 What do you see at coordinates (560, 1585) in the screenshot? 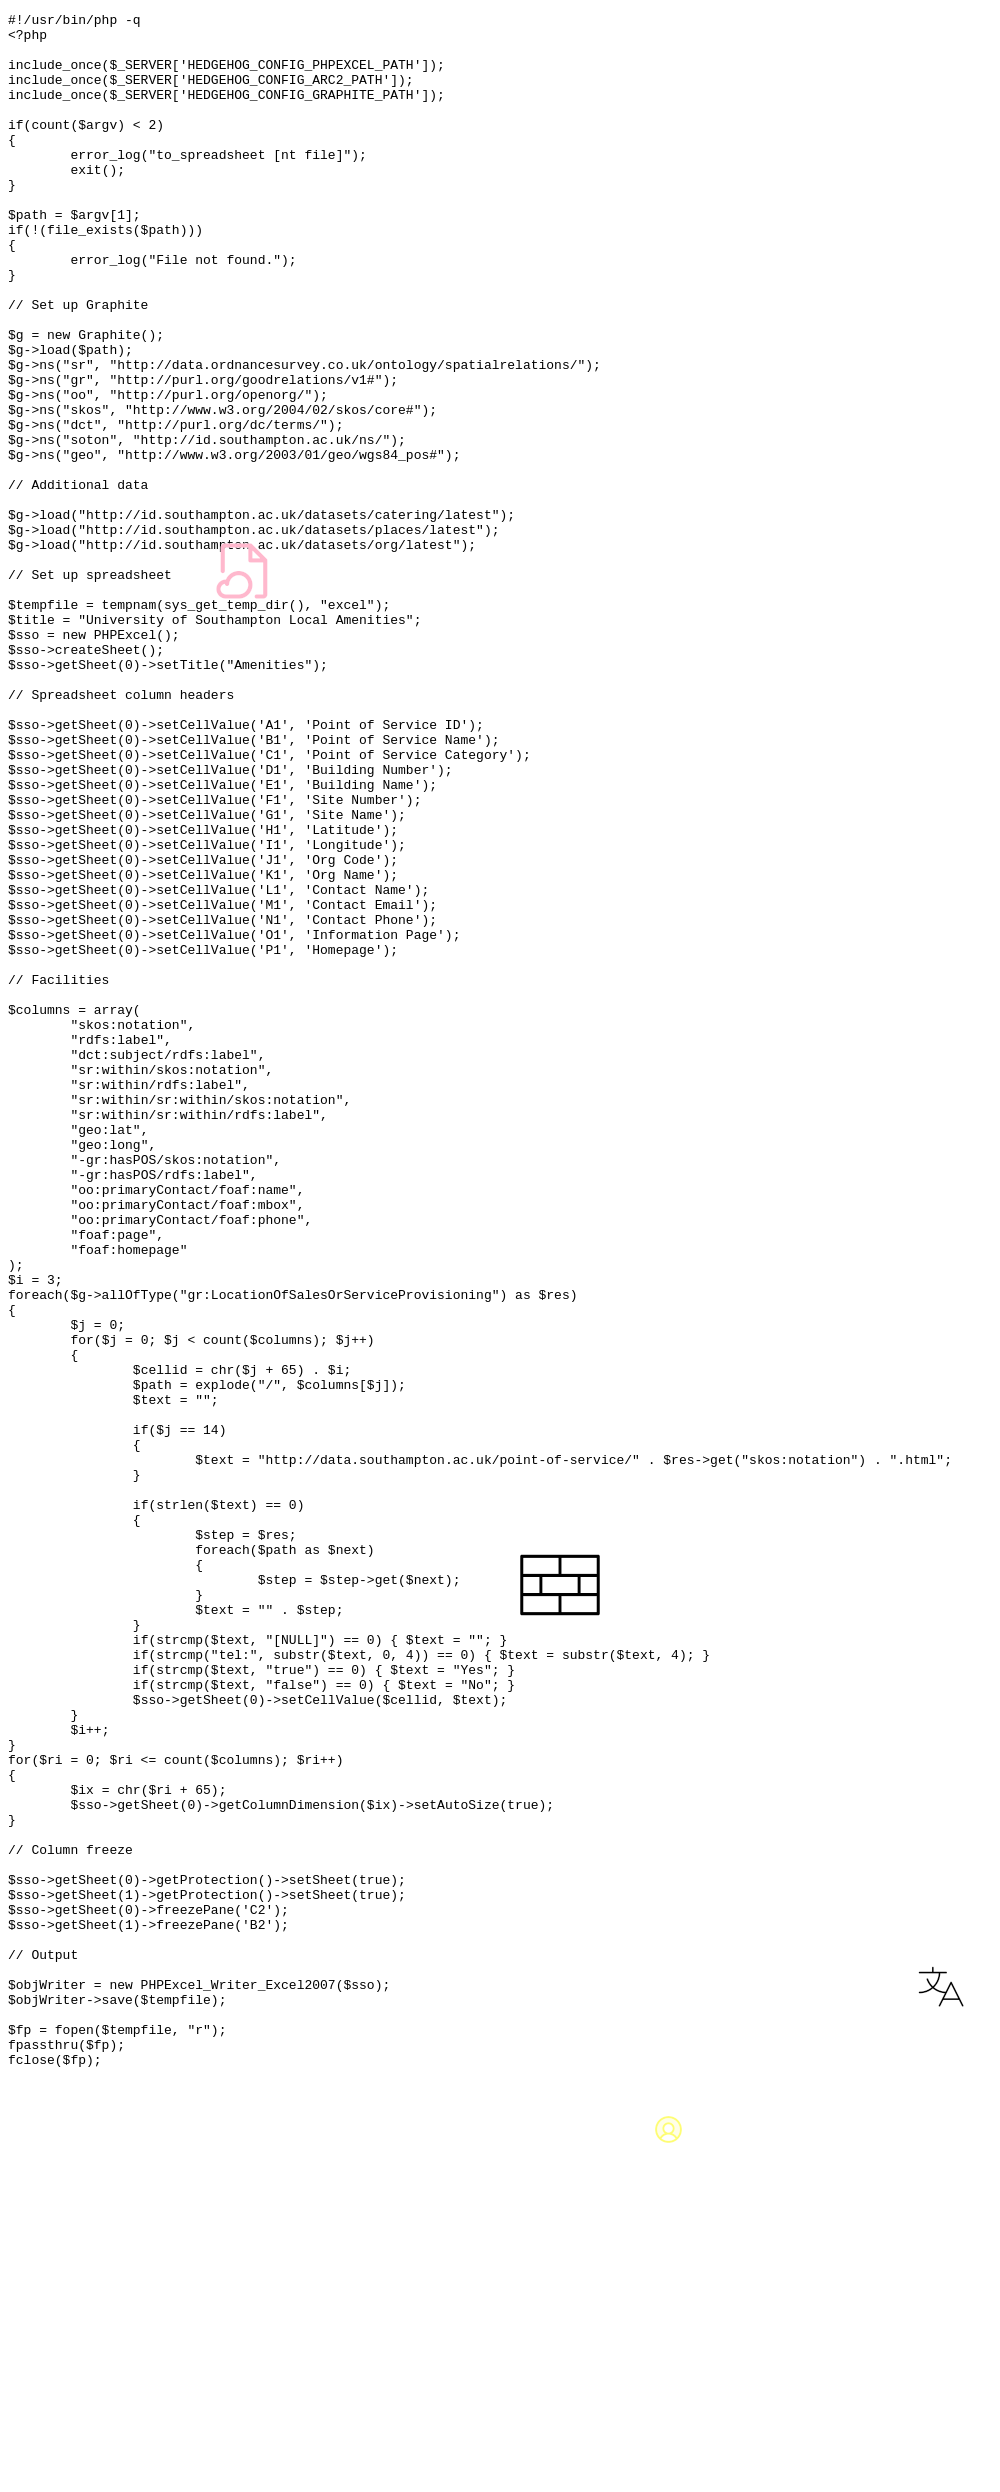
I see `view or edit wall layout` at bounding box center [560, 1585].